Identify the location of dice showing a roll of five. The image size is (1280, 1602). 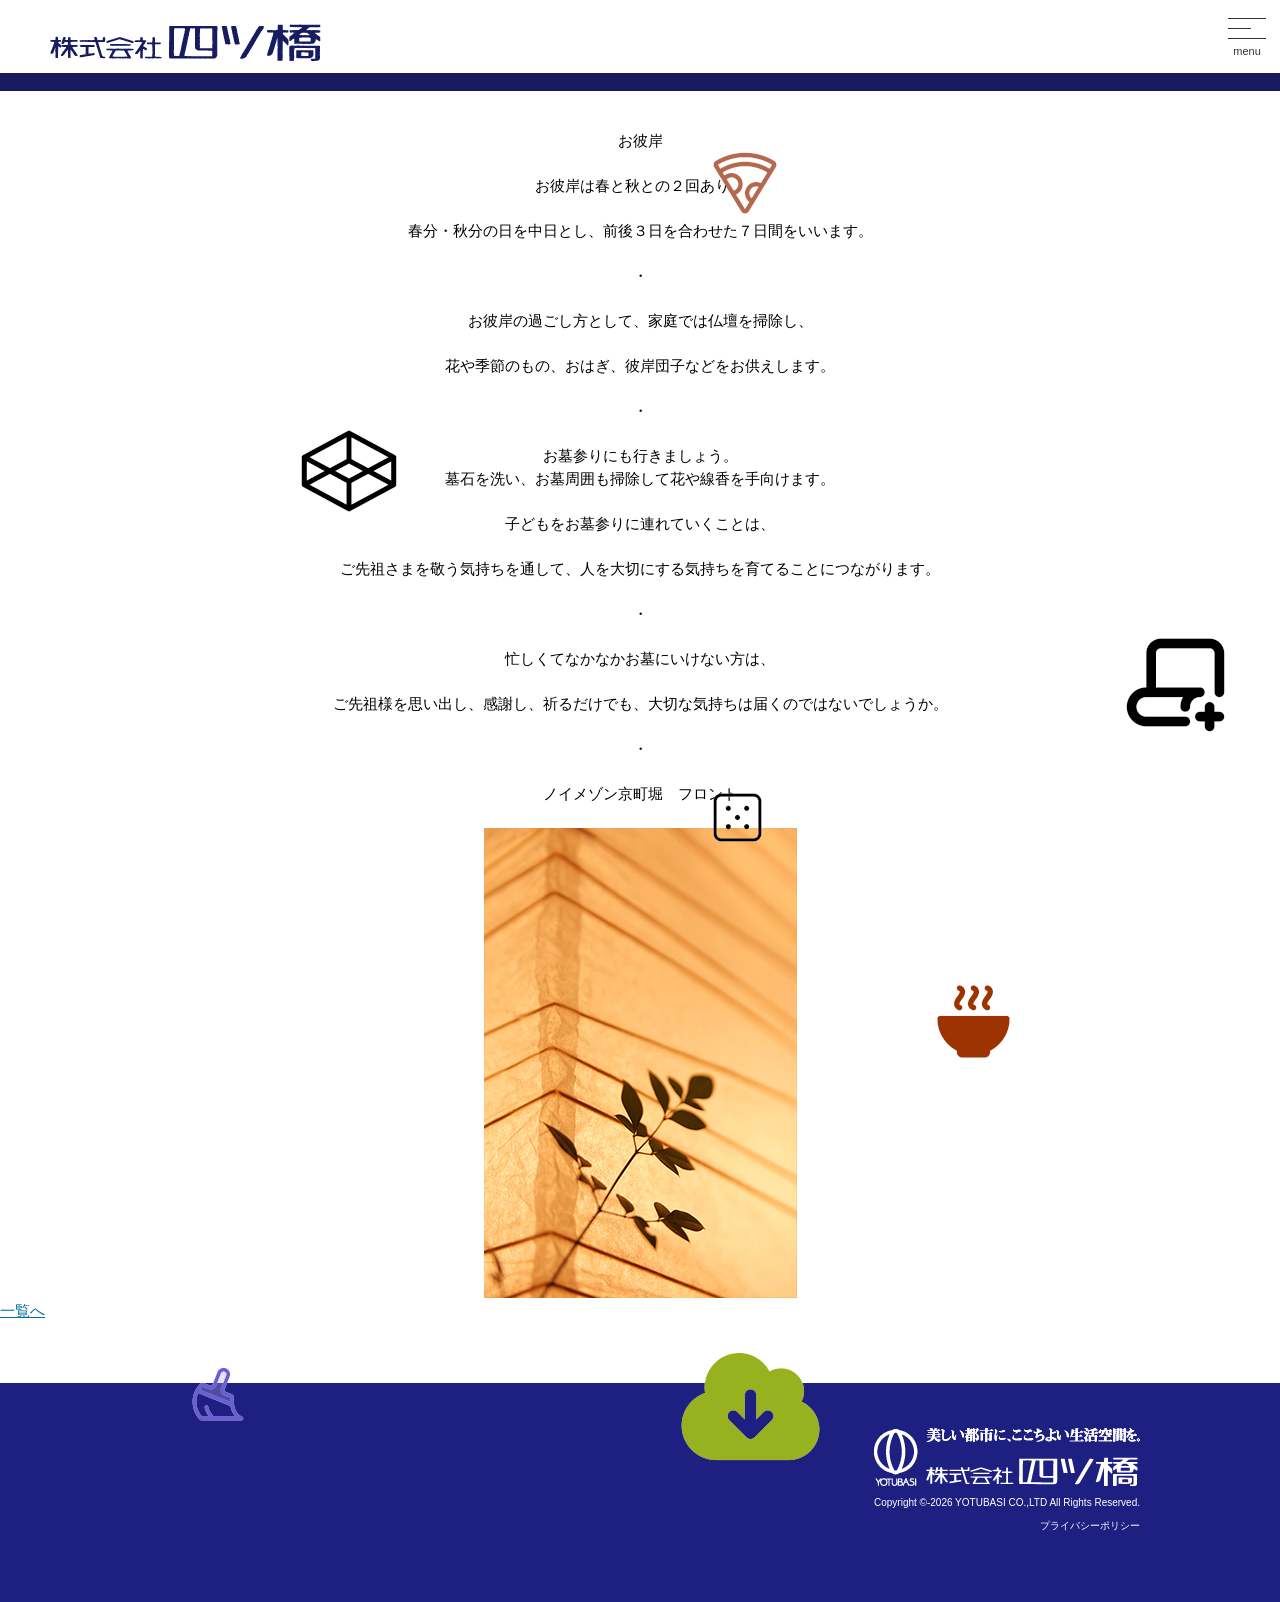
(737, 817).